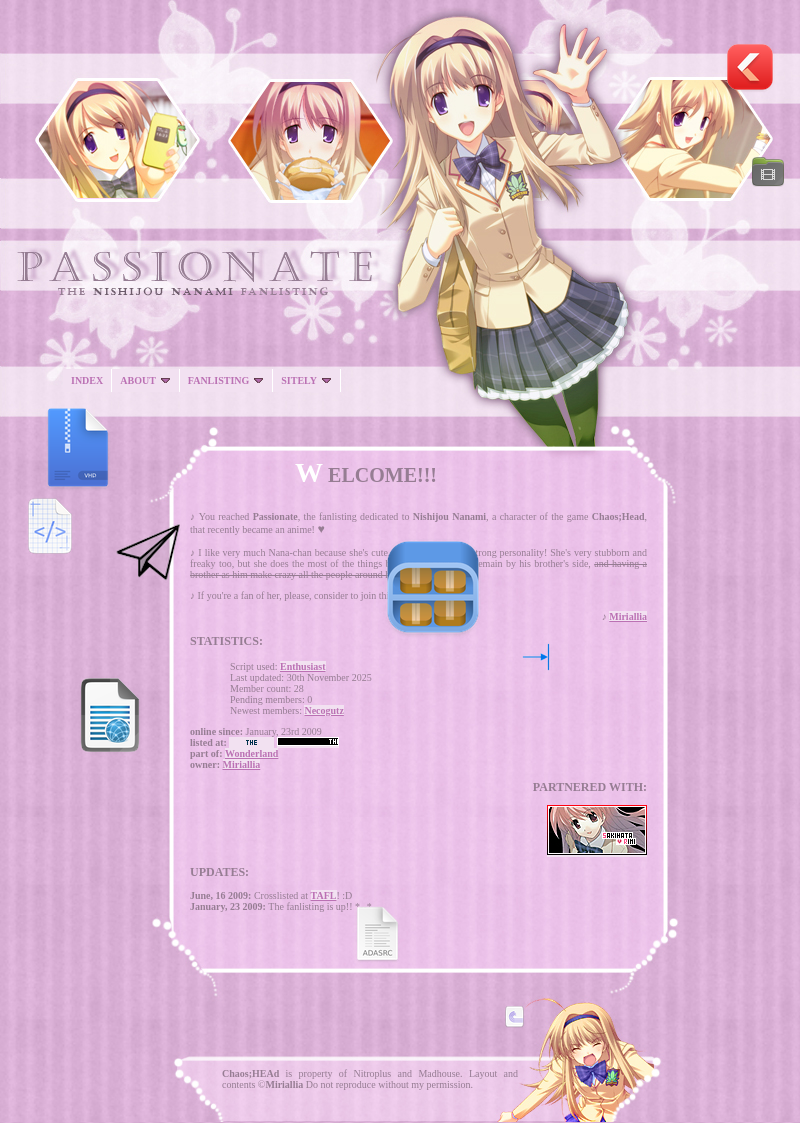 Image resolution: width=800 pixels, height=1123 pixels. Describe the element at coordinates (50, 526) in the screenshot. I see `an html template file` at that location.